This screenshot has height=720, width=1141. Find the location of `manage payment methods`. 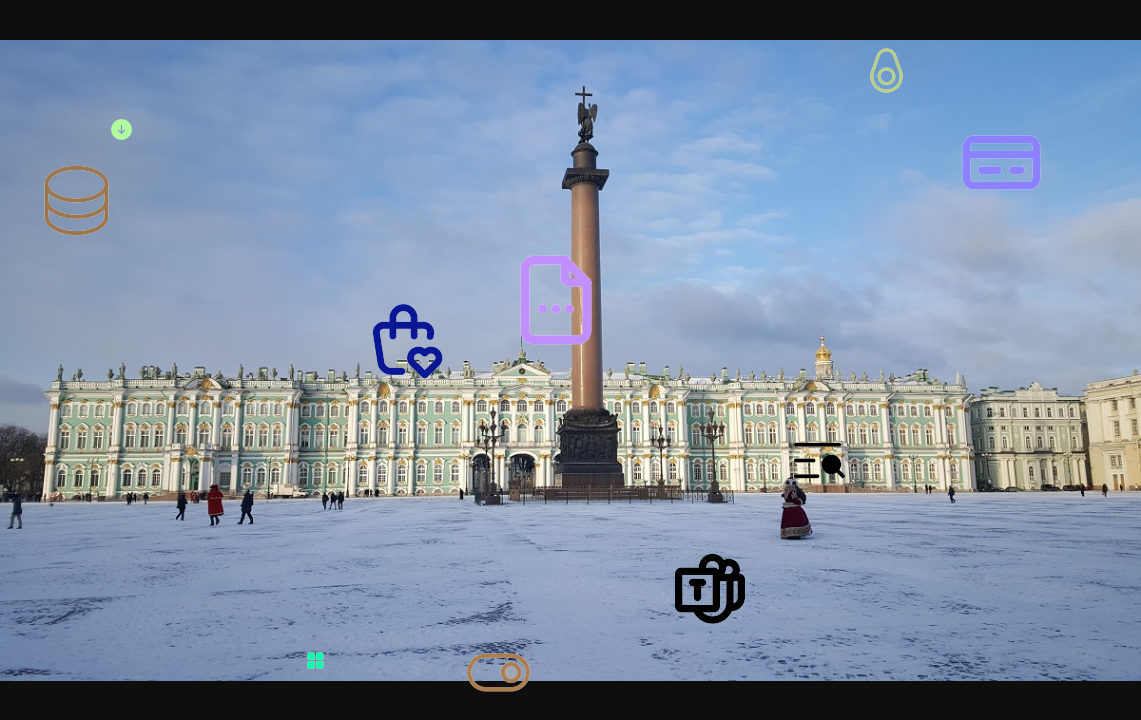

manage payment methods is located at coordinates (1001, 162).